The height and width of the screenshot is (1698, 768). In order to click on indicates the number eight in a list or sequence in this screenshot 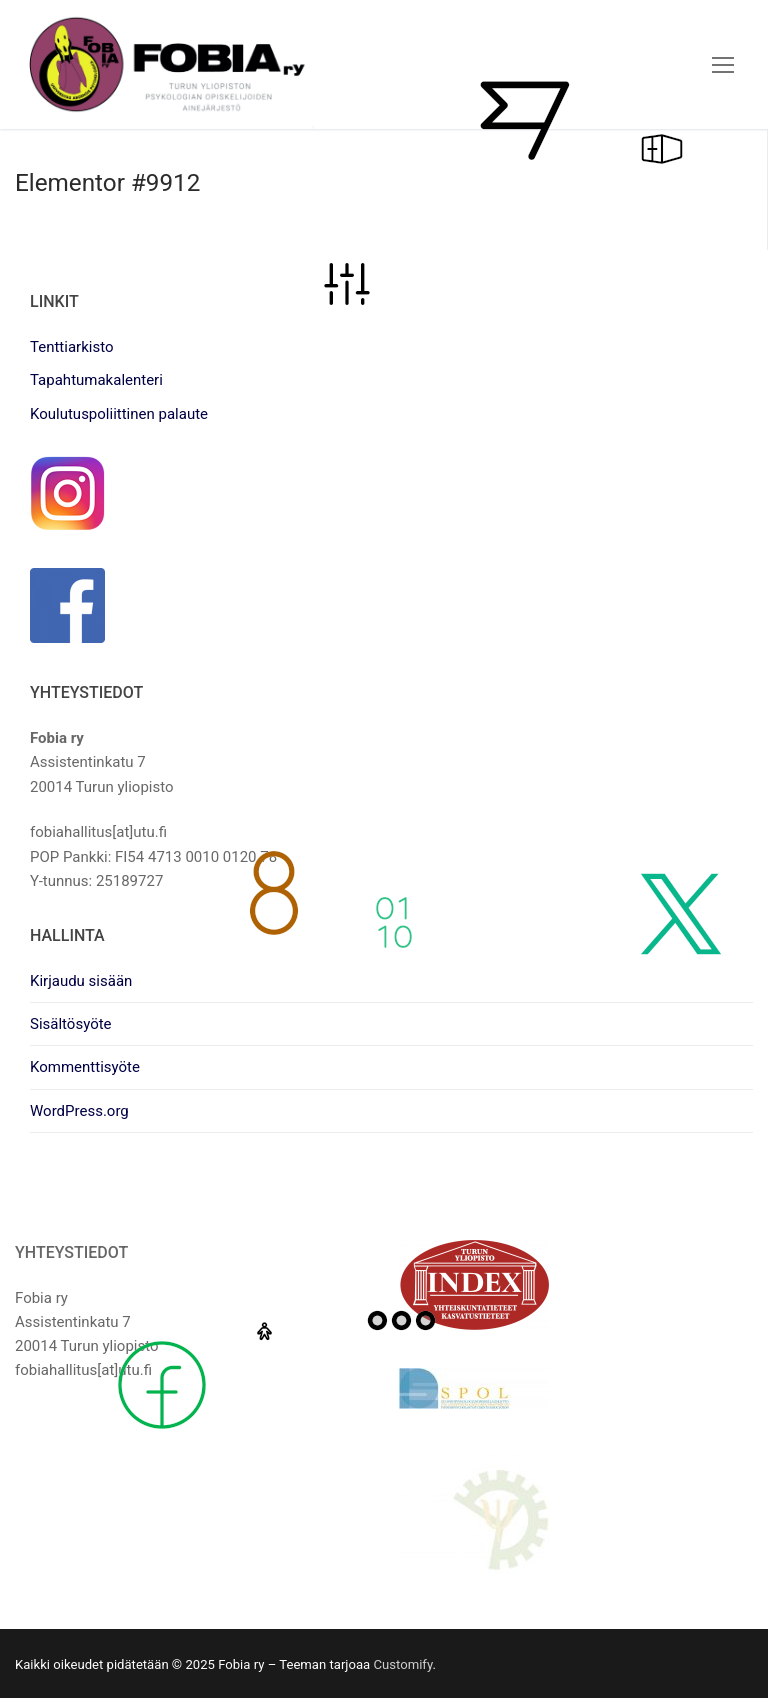, I will do `click(274, 893)`.